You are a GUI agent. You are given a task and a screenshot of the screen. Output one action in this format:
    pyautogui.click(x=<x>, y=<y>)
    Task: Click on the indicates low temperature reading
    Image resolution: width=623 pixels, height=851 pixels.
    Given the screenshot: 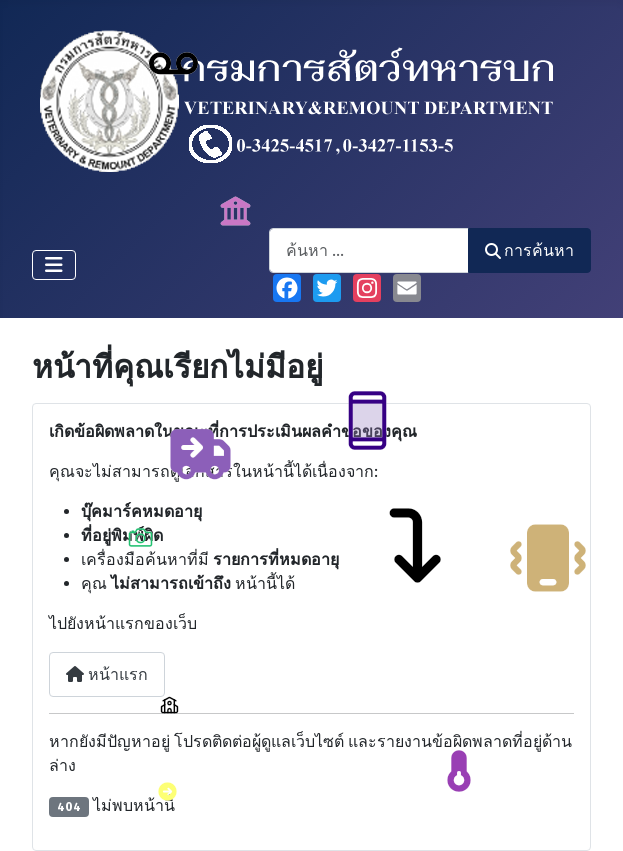 What is the action you would take?
    pyautogui.click(x=459, y=771)
    